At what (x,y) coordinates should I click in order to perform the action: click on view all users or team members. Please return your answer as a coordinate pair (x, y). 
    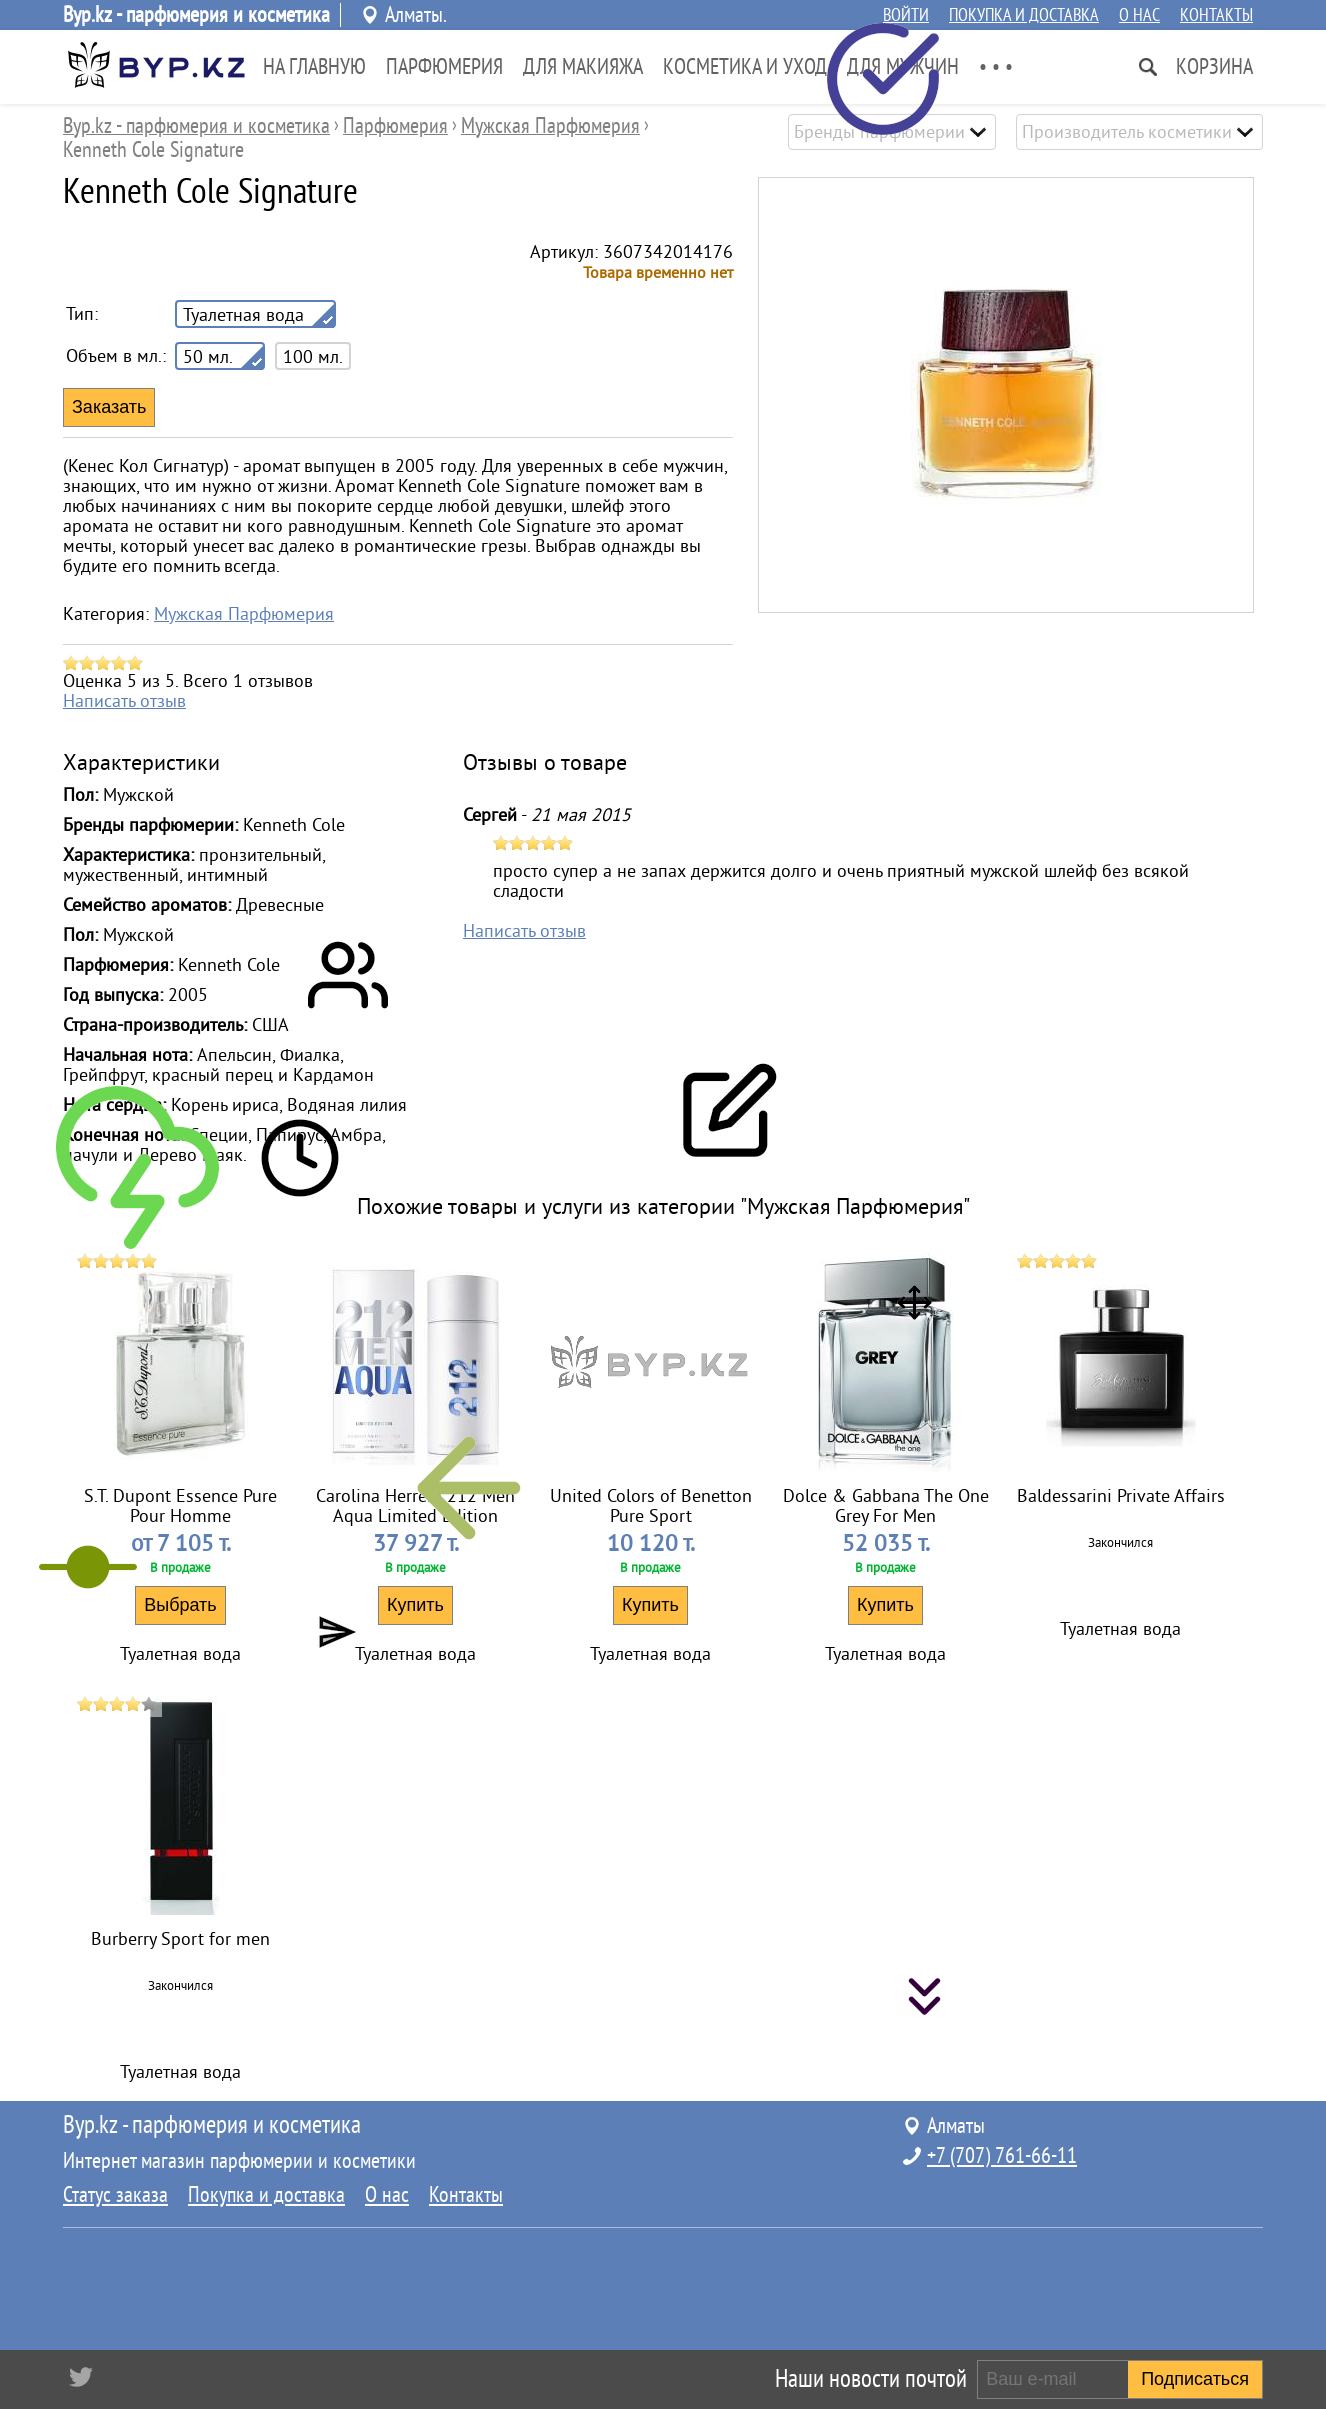
    Looking at the image, I should click on (348, 975).